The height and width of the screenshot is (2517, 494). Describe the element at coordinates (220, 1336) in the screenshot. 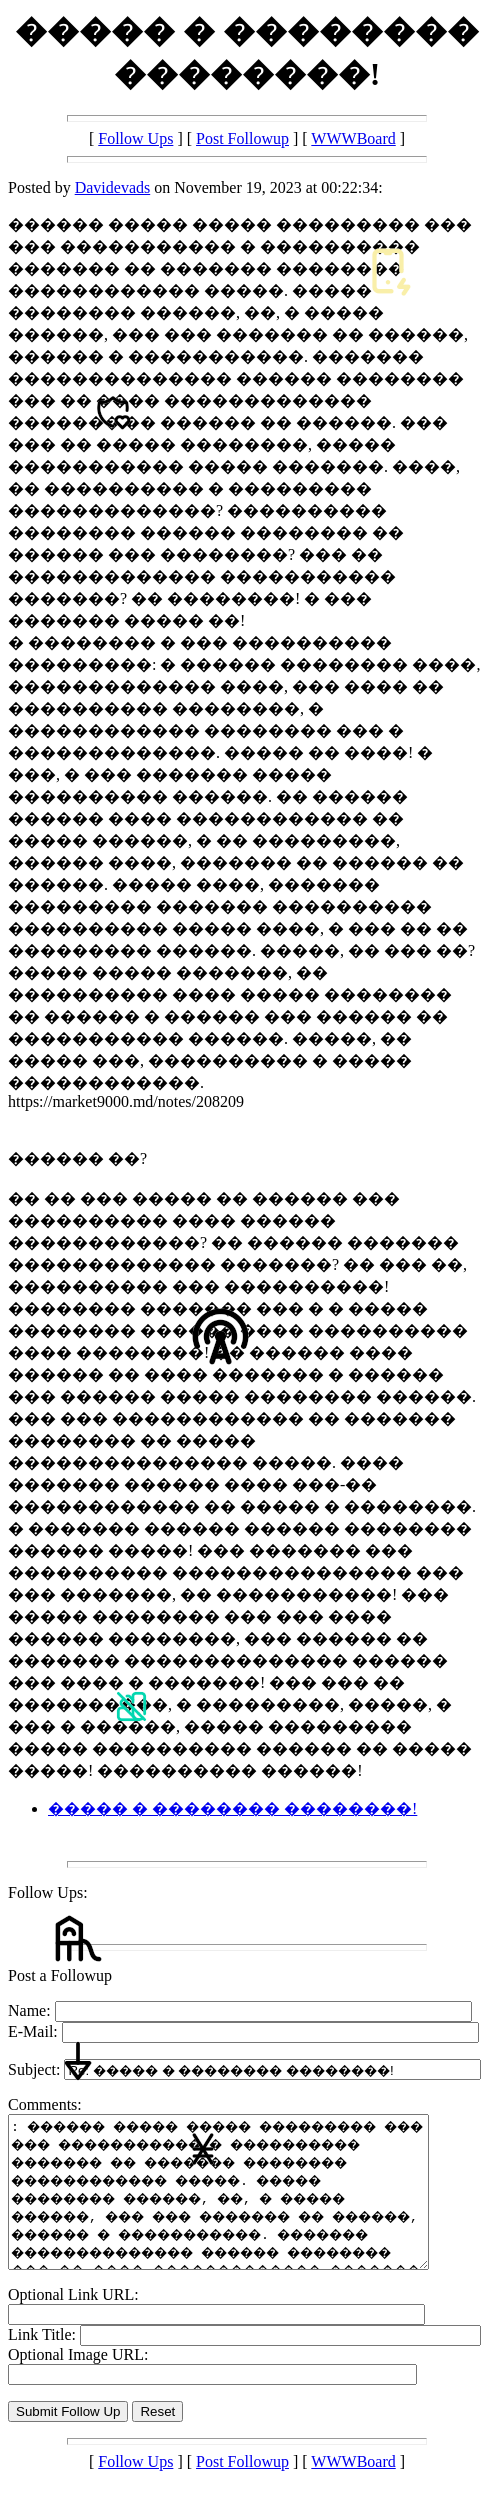

I see `access broadcast or transmission settings` at that location.